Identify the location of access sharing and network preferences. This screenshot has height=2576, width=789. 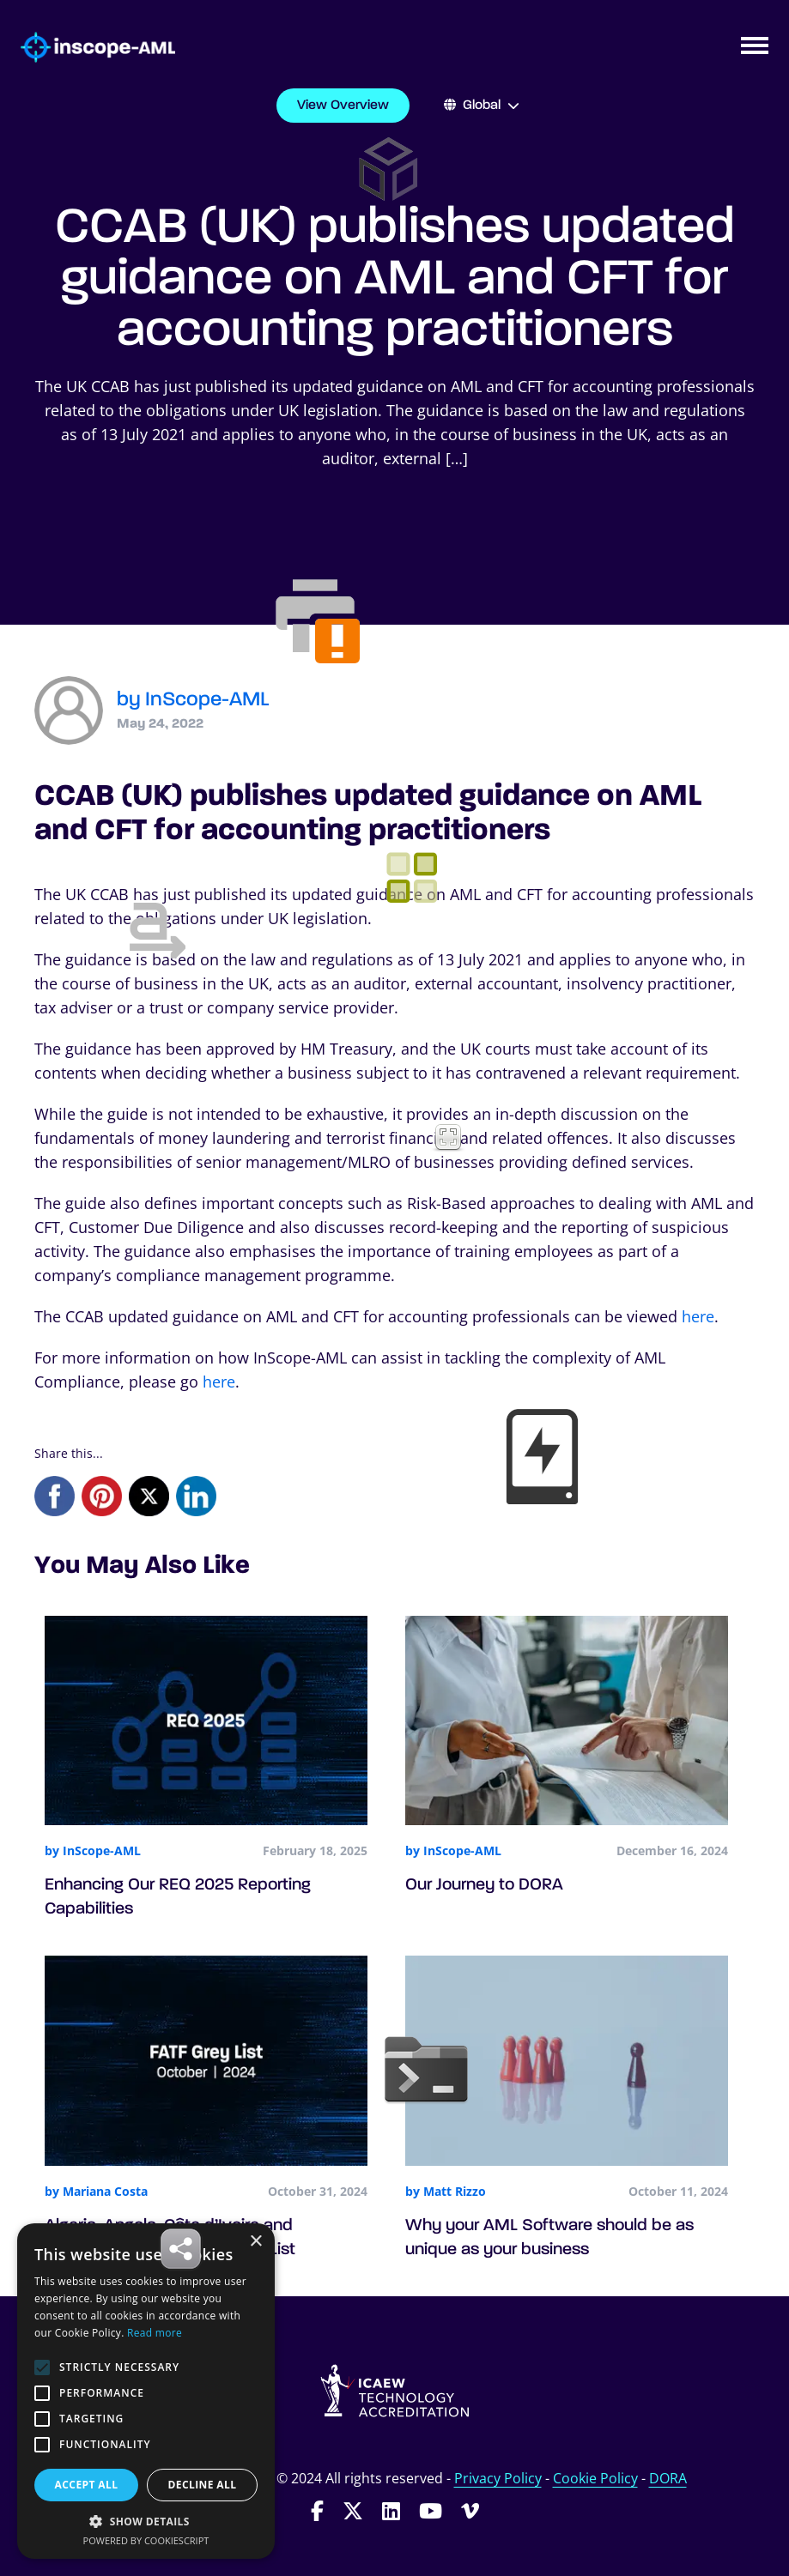
(180, 2249).